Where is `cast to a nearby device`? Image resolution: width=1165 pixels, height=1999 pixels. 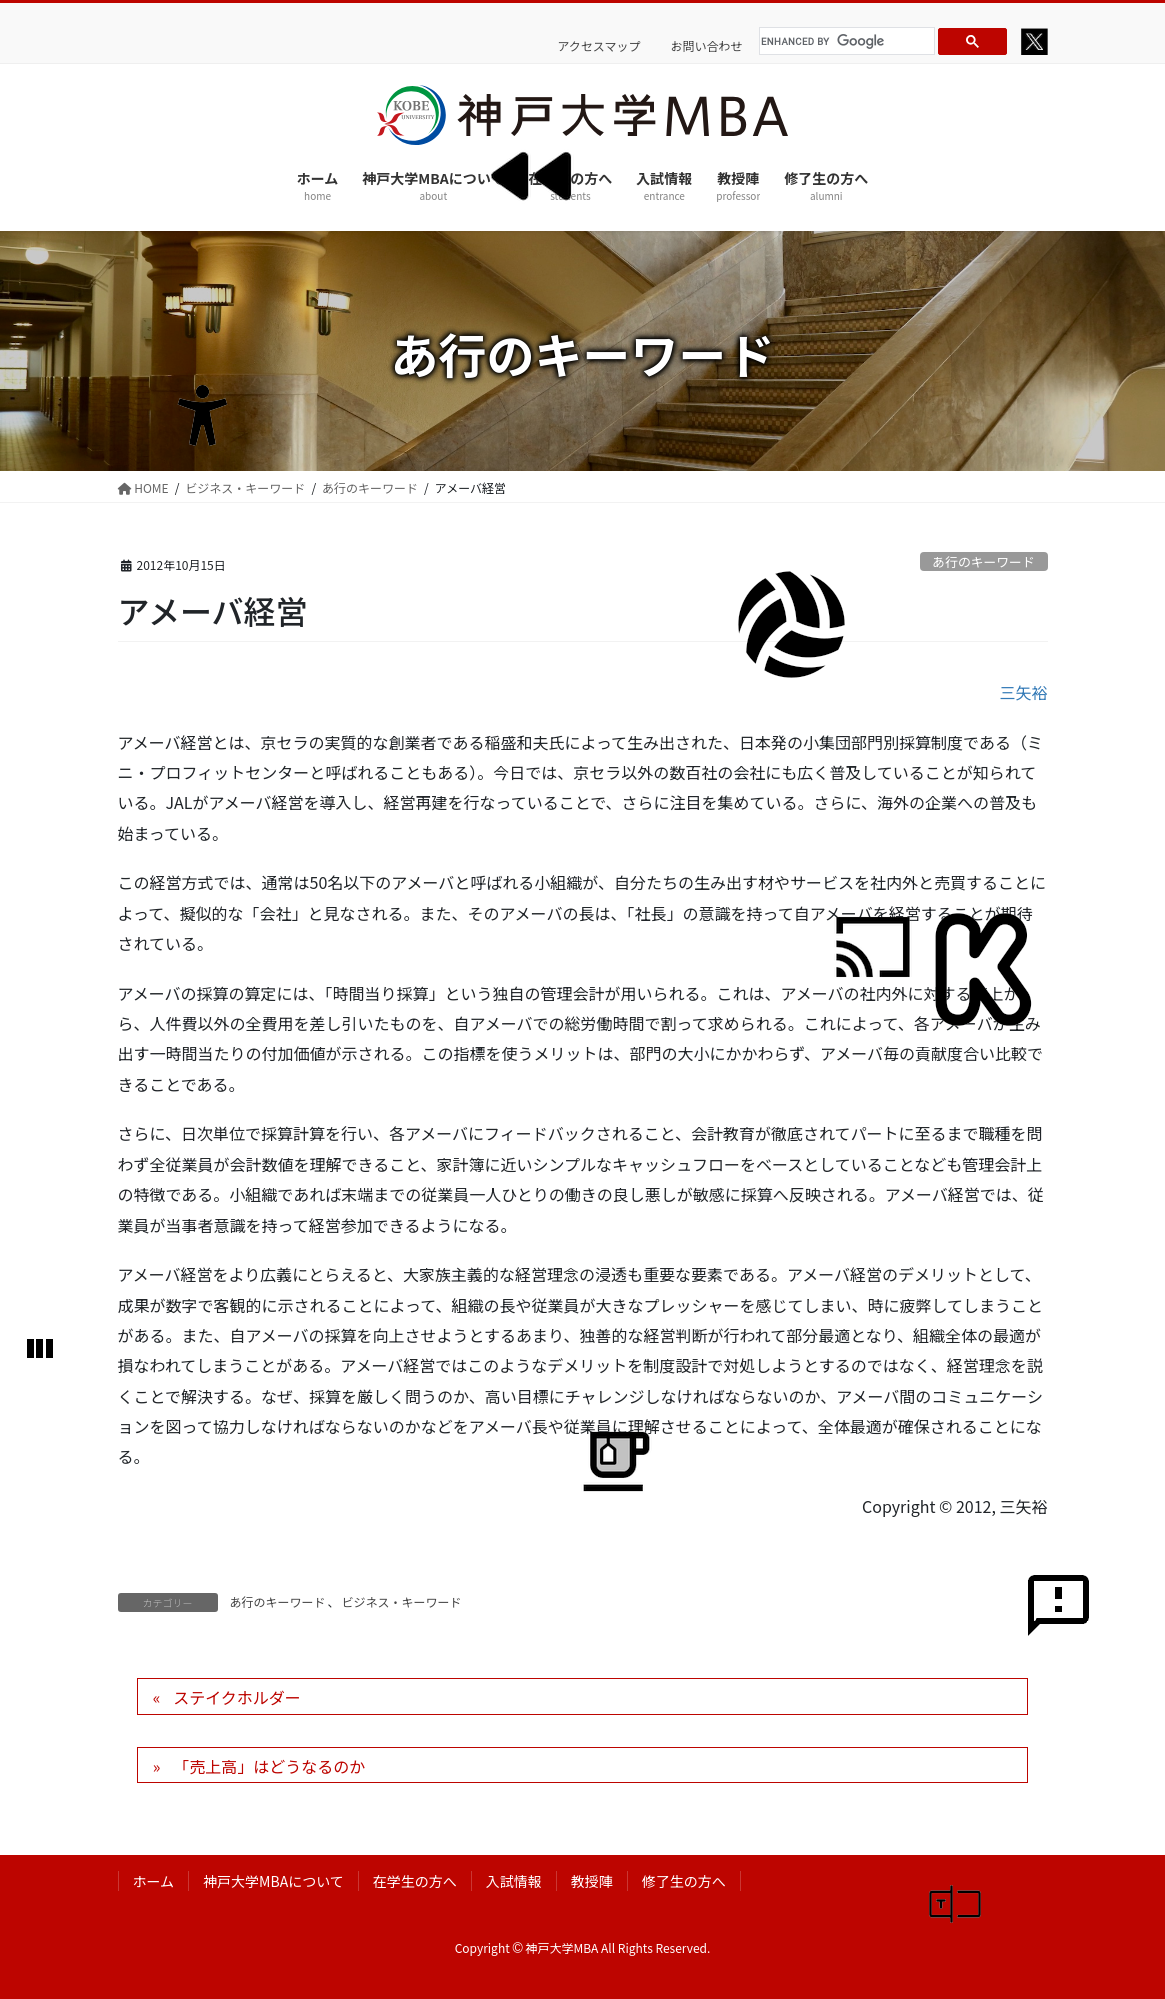
cast to a nearby device is located at coordinates (873, 947).